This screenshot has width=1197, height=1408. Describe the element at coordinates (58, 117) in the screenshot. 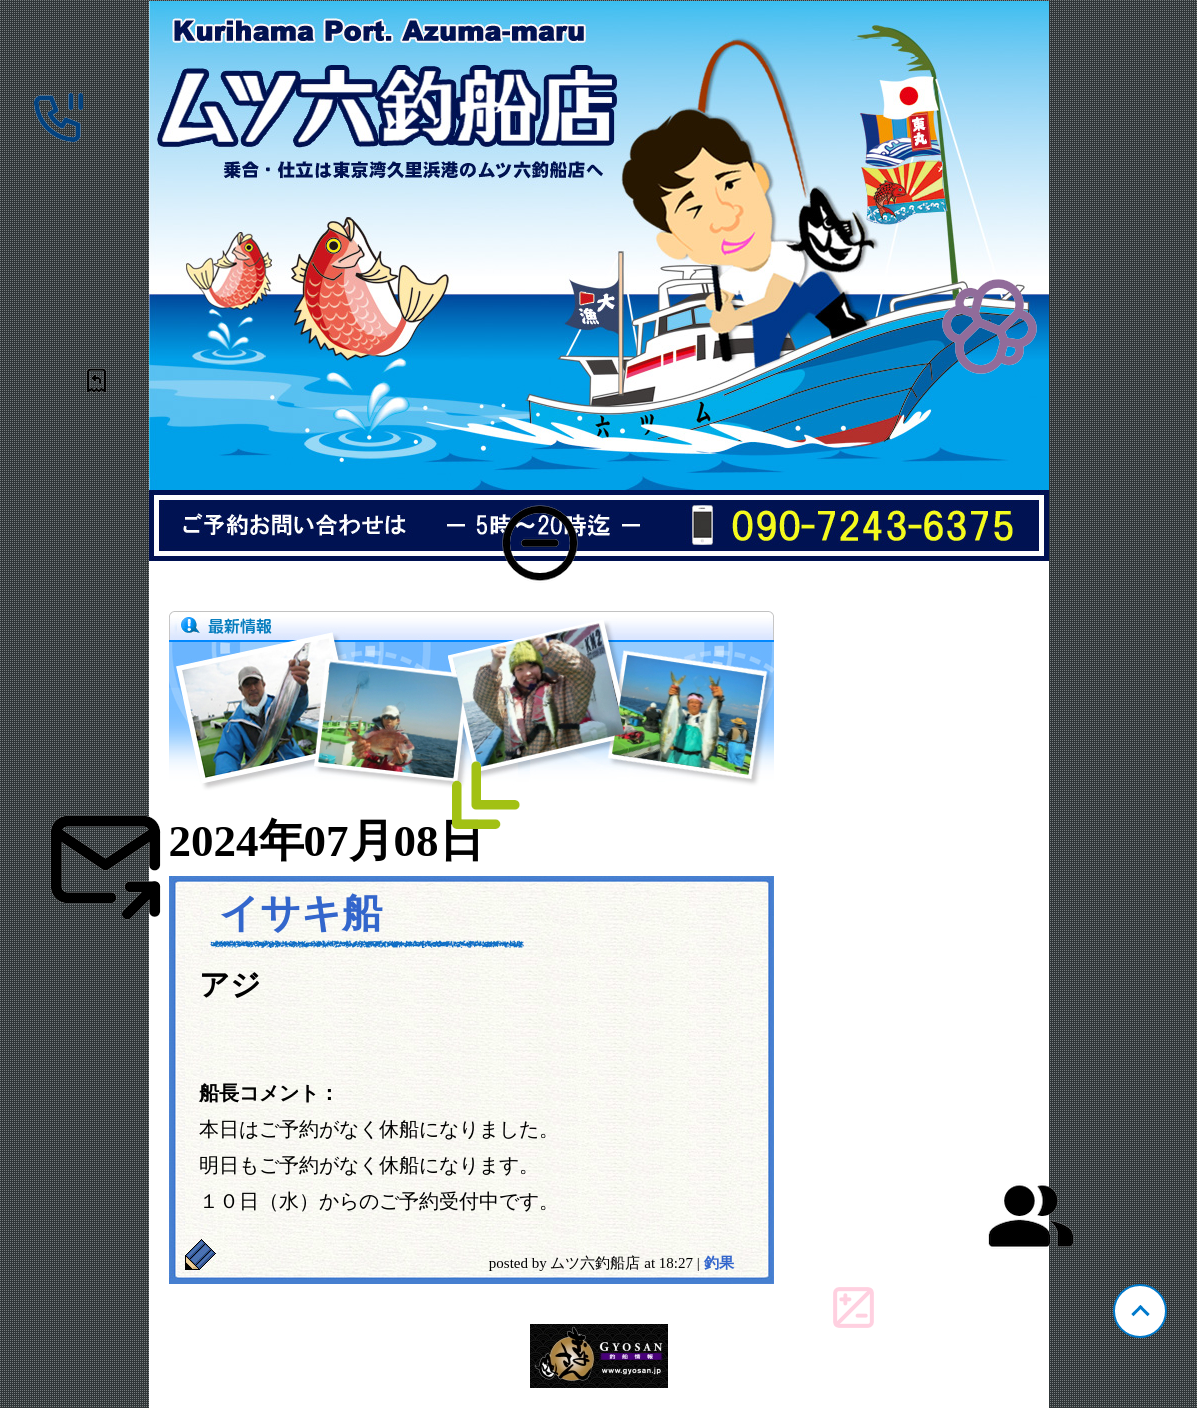

I see `pause an active phone call` at that location.